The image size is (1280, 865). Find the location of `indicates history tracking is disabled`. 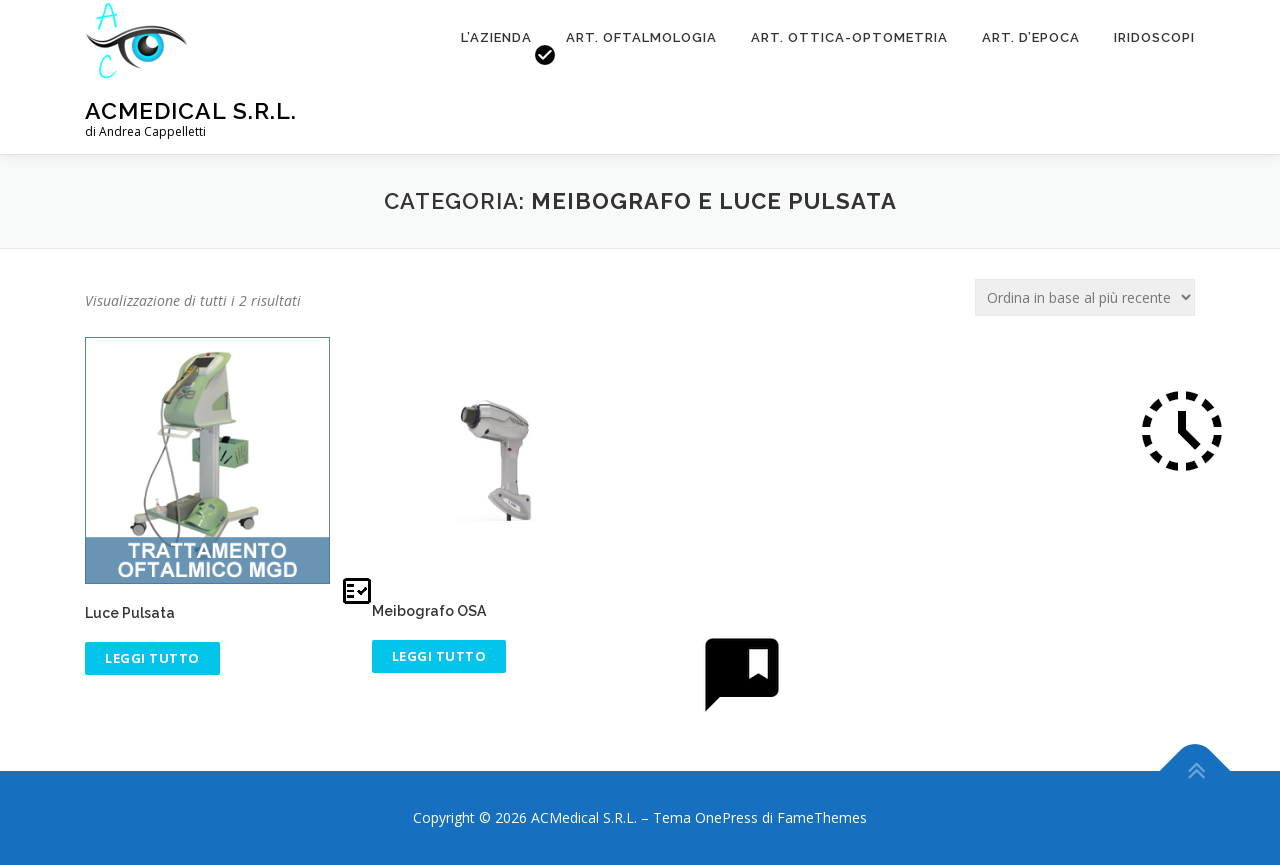

indicates history tracking is disabled is located at coordinates (1182, 431).